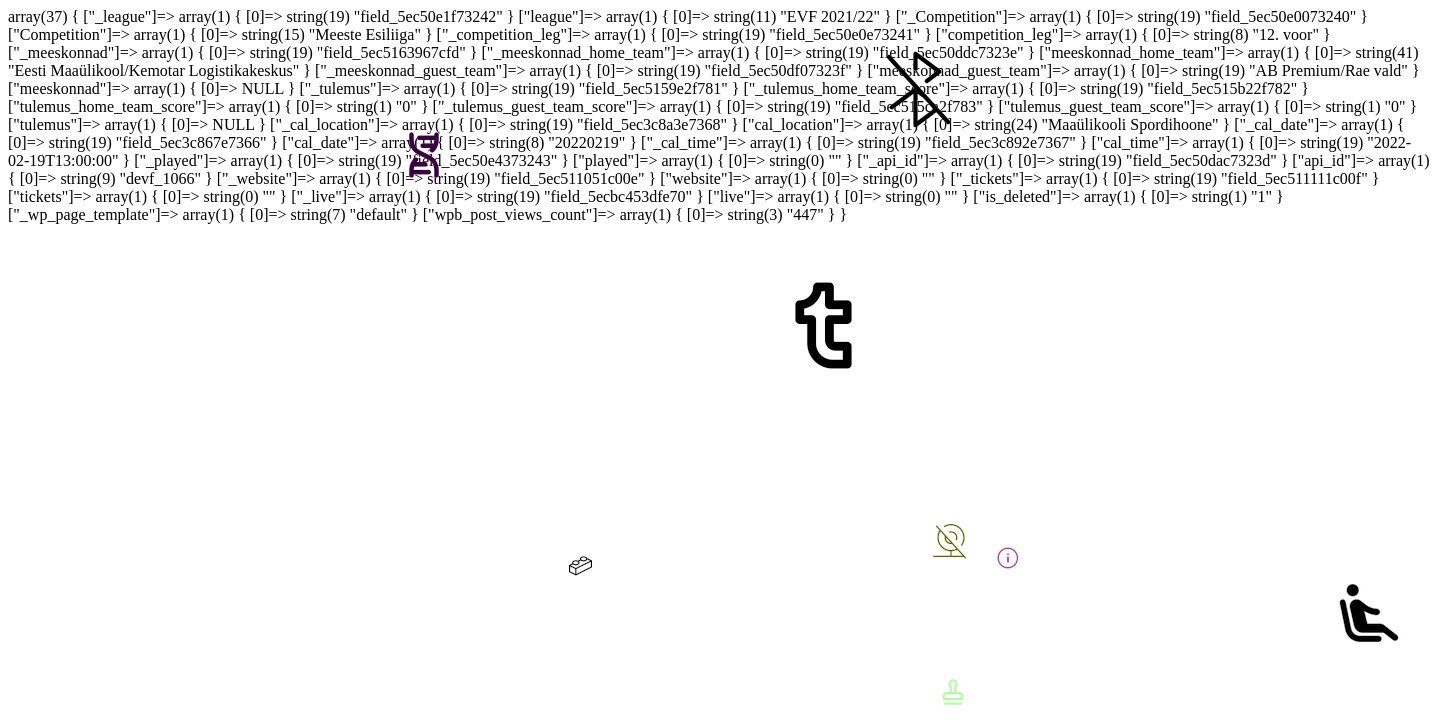  I want to click on access building blocks or modular components, so click(580, 565).